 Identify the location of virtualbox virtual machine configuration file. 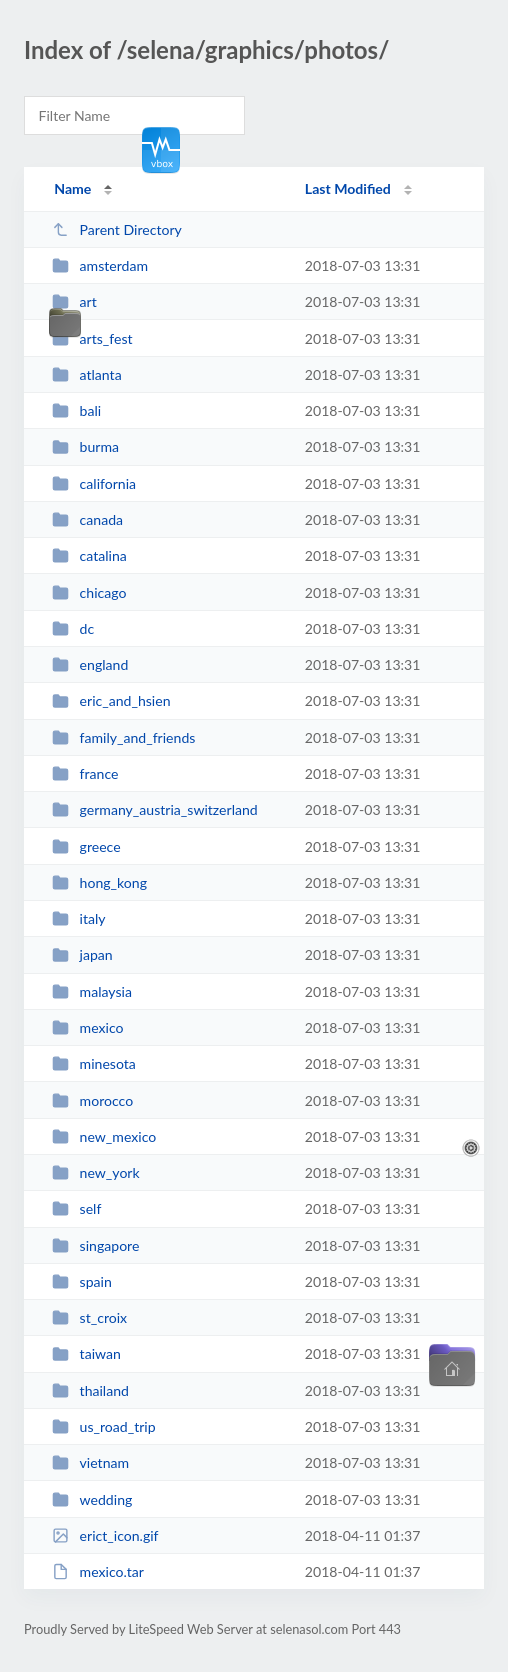
(161, 150).